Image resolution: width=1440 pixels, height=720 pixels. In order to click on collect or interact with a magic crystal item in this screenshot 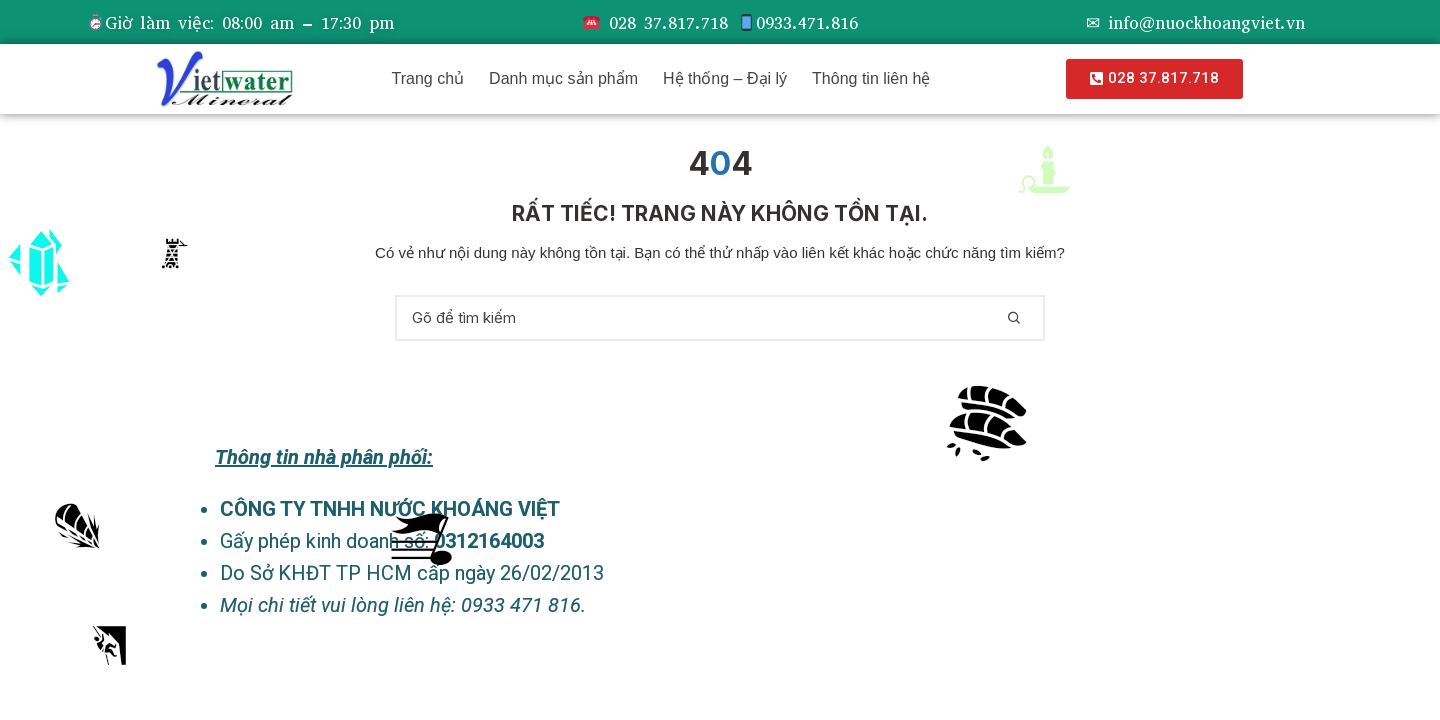, I will do `click(40, 262)`.